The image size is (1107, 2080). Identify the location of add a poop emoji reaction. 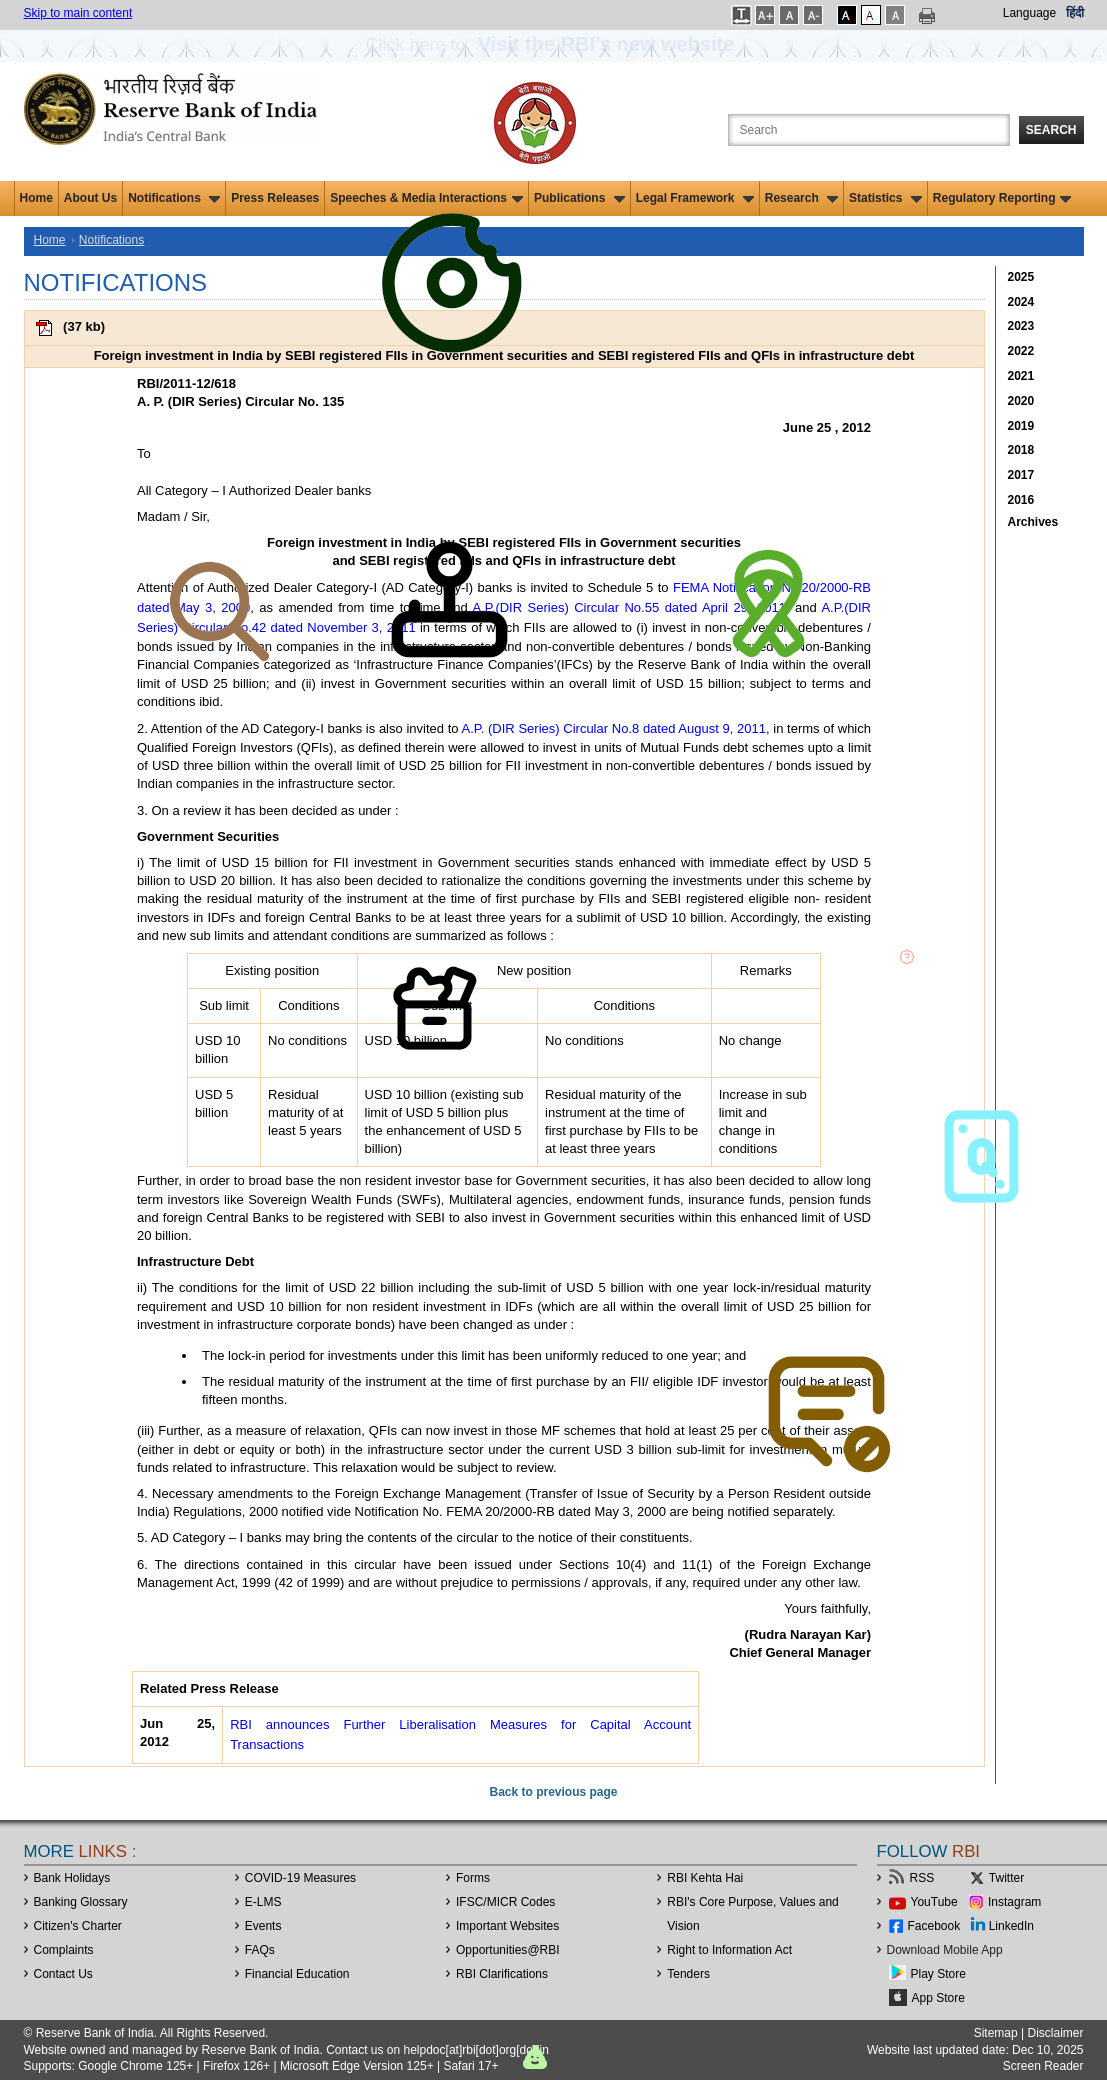
(535, 2057).